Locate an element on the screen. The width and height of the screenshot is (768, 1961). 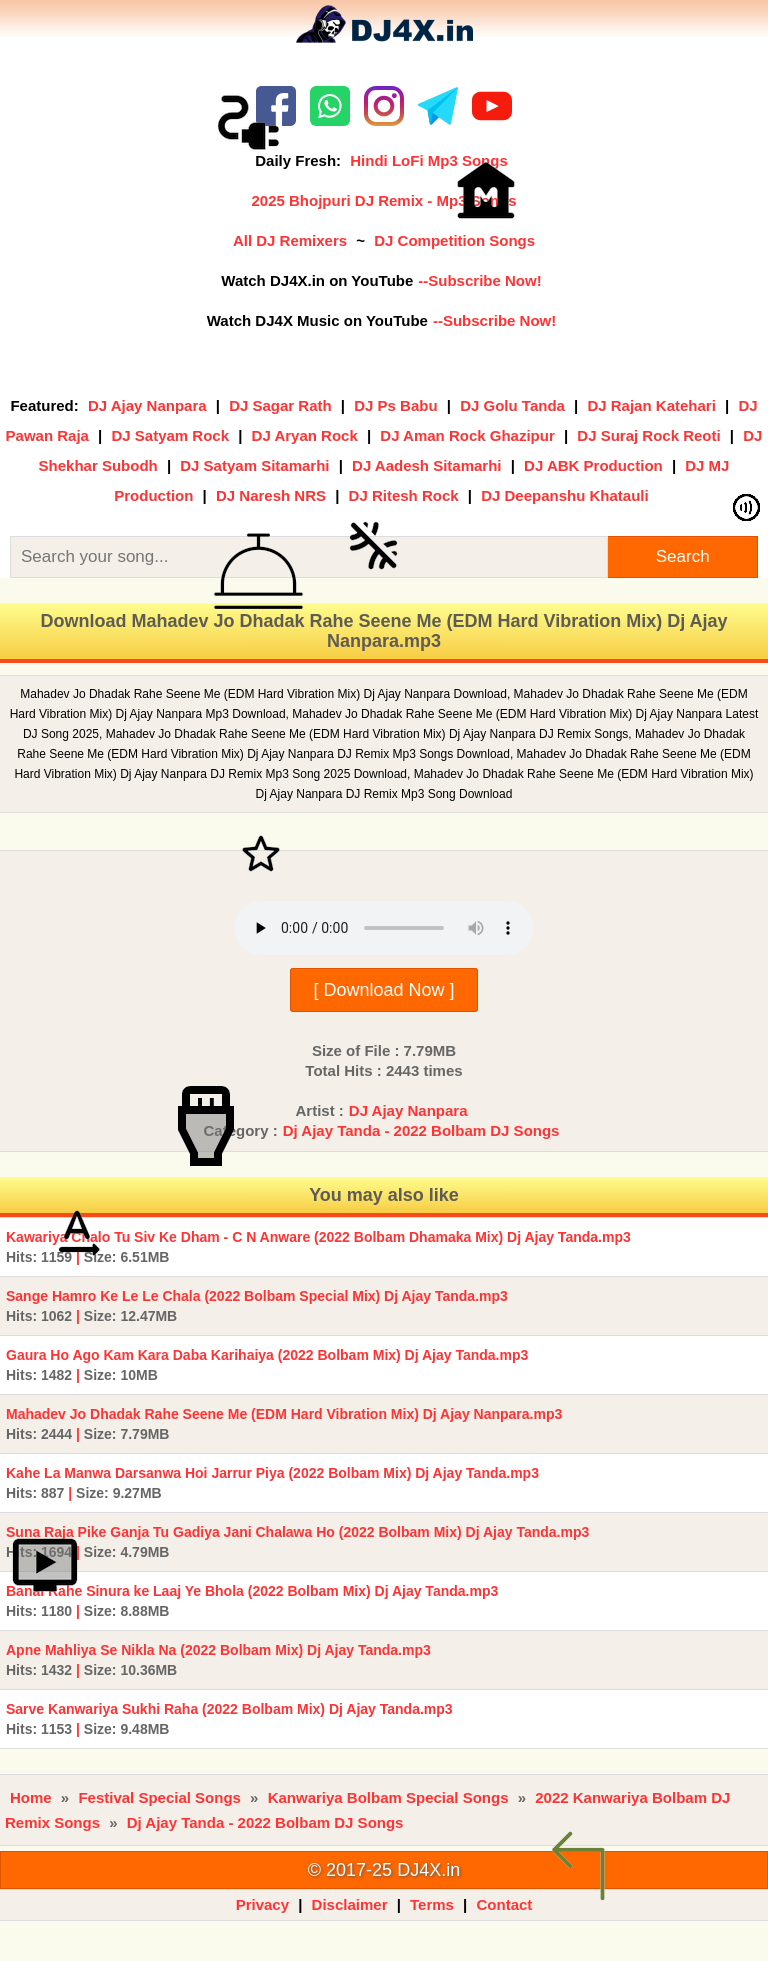
access on-demand video content is located at coordinates (45, 1565).